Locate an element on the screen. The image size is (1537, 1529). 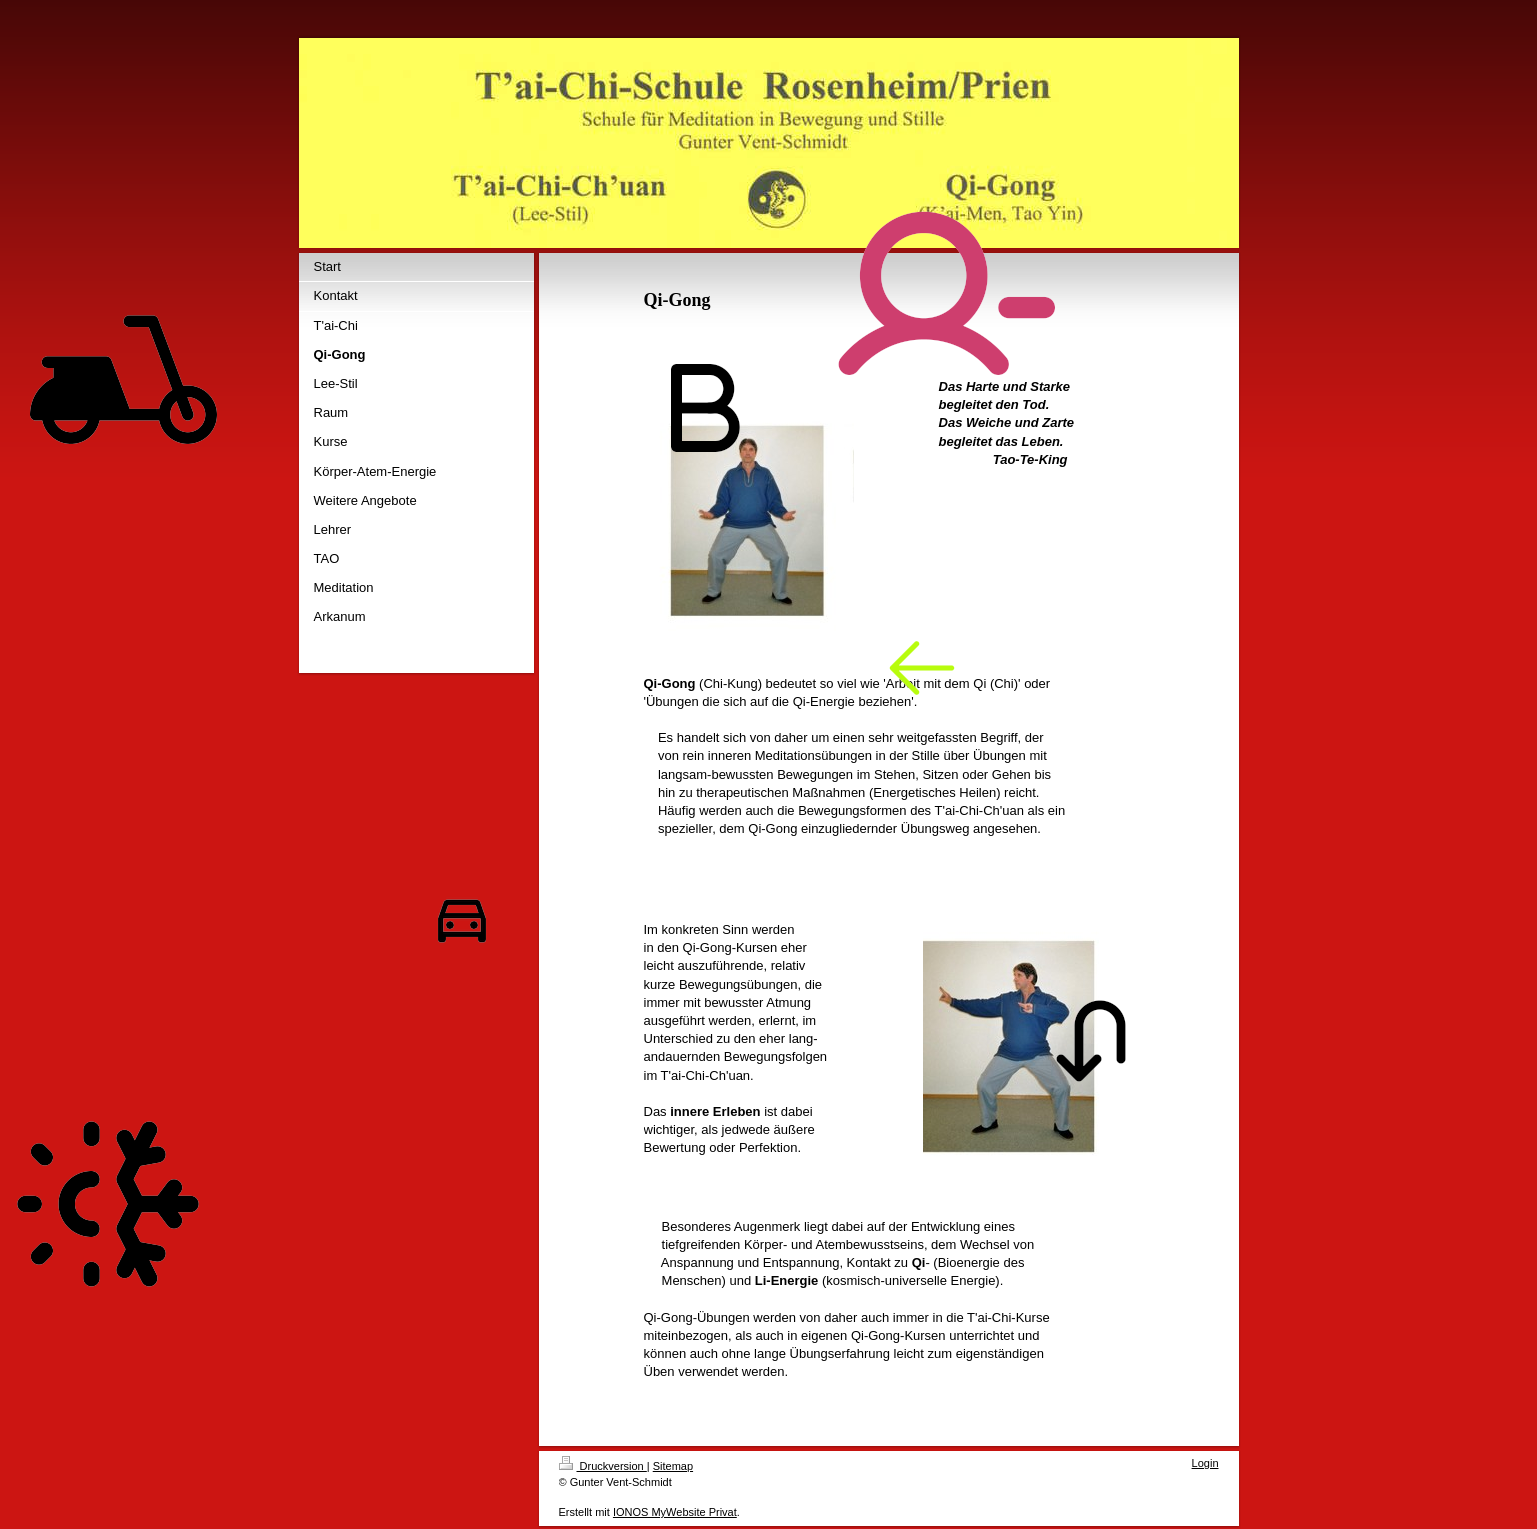
indicates it's time to leave for your destination is located at coordinates (462, 921).